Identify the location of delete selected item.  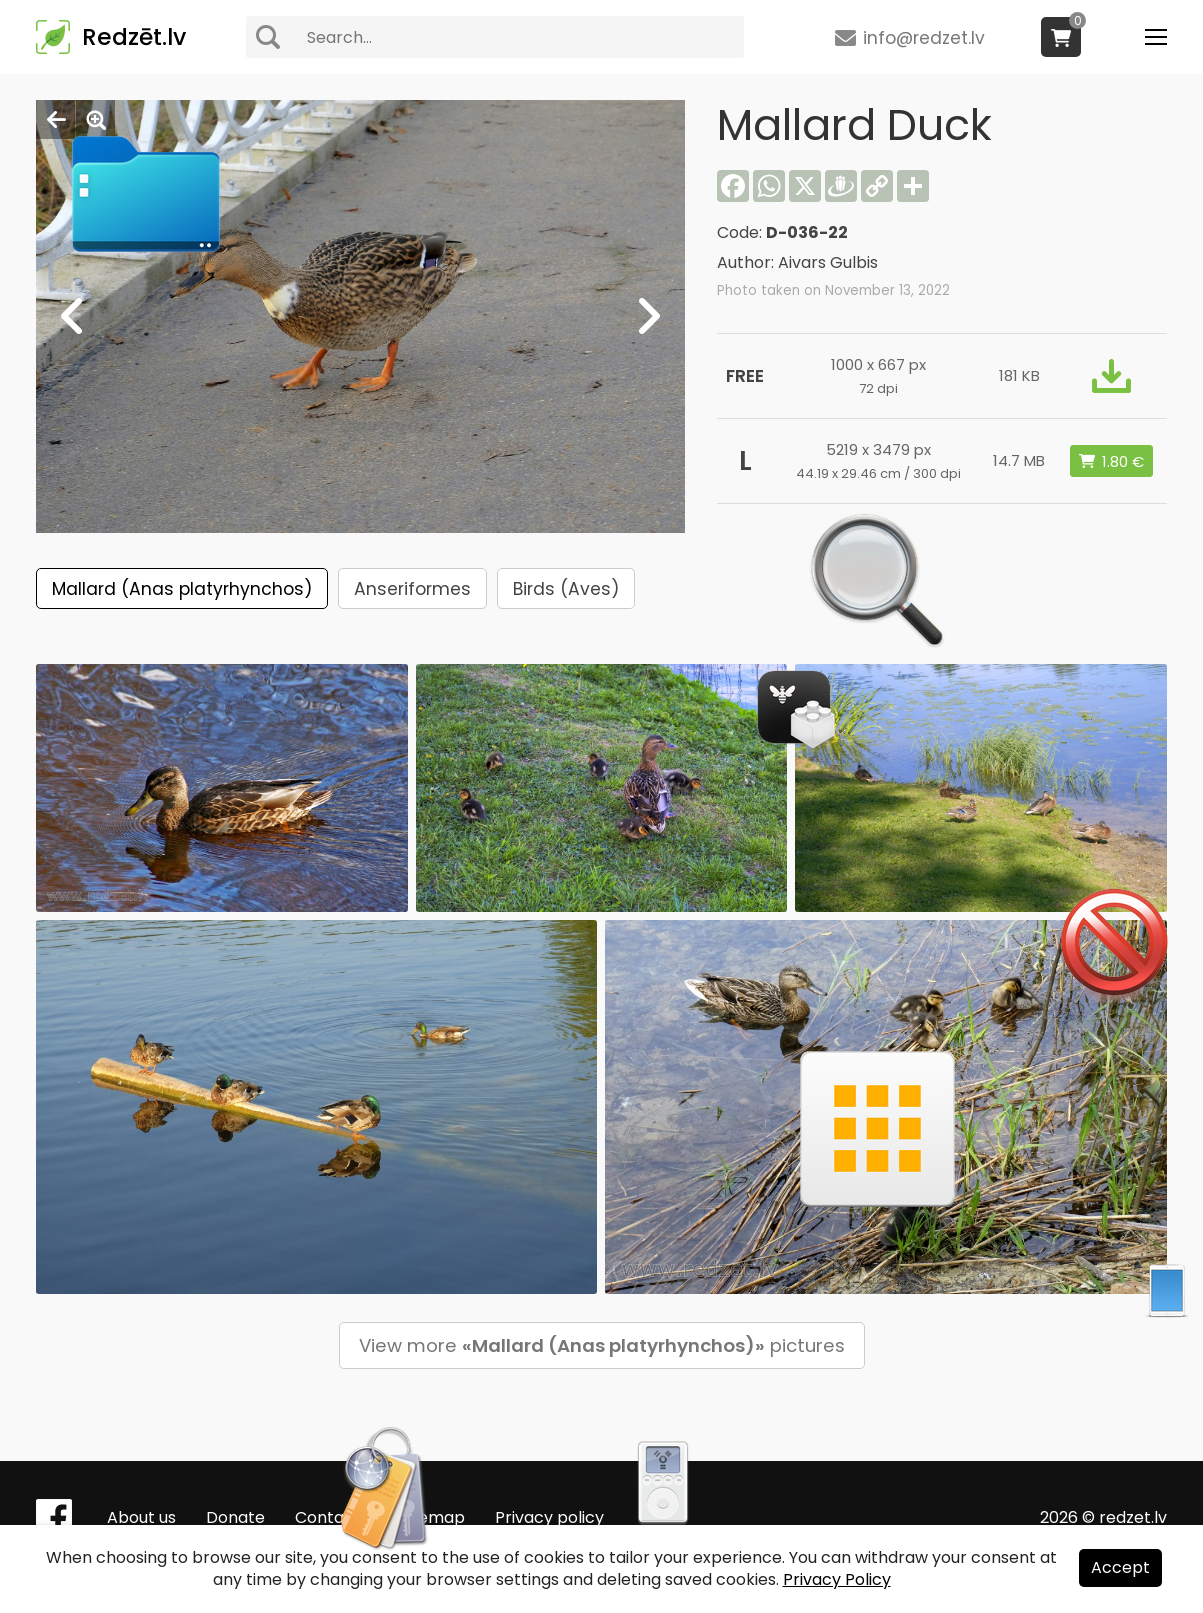
(1112, 935).